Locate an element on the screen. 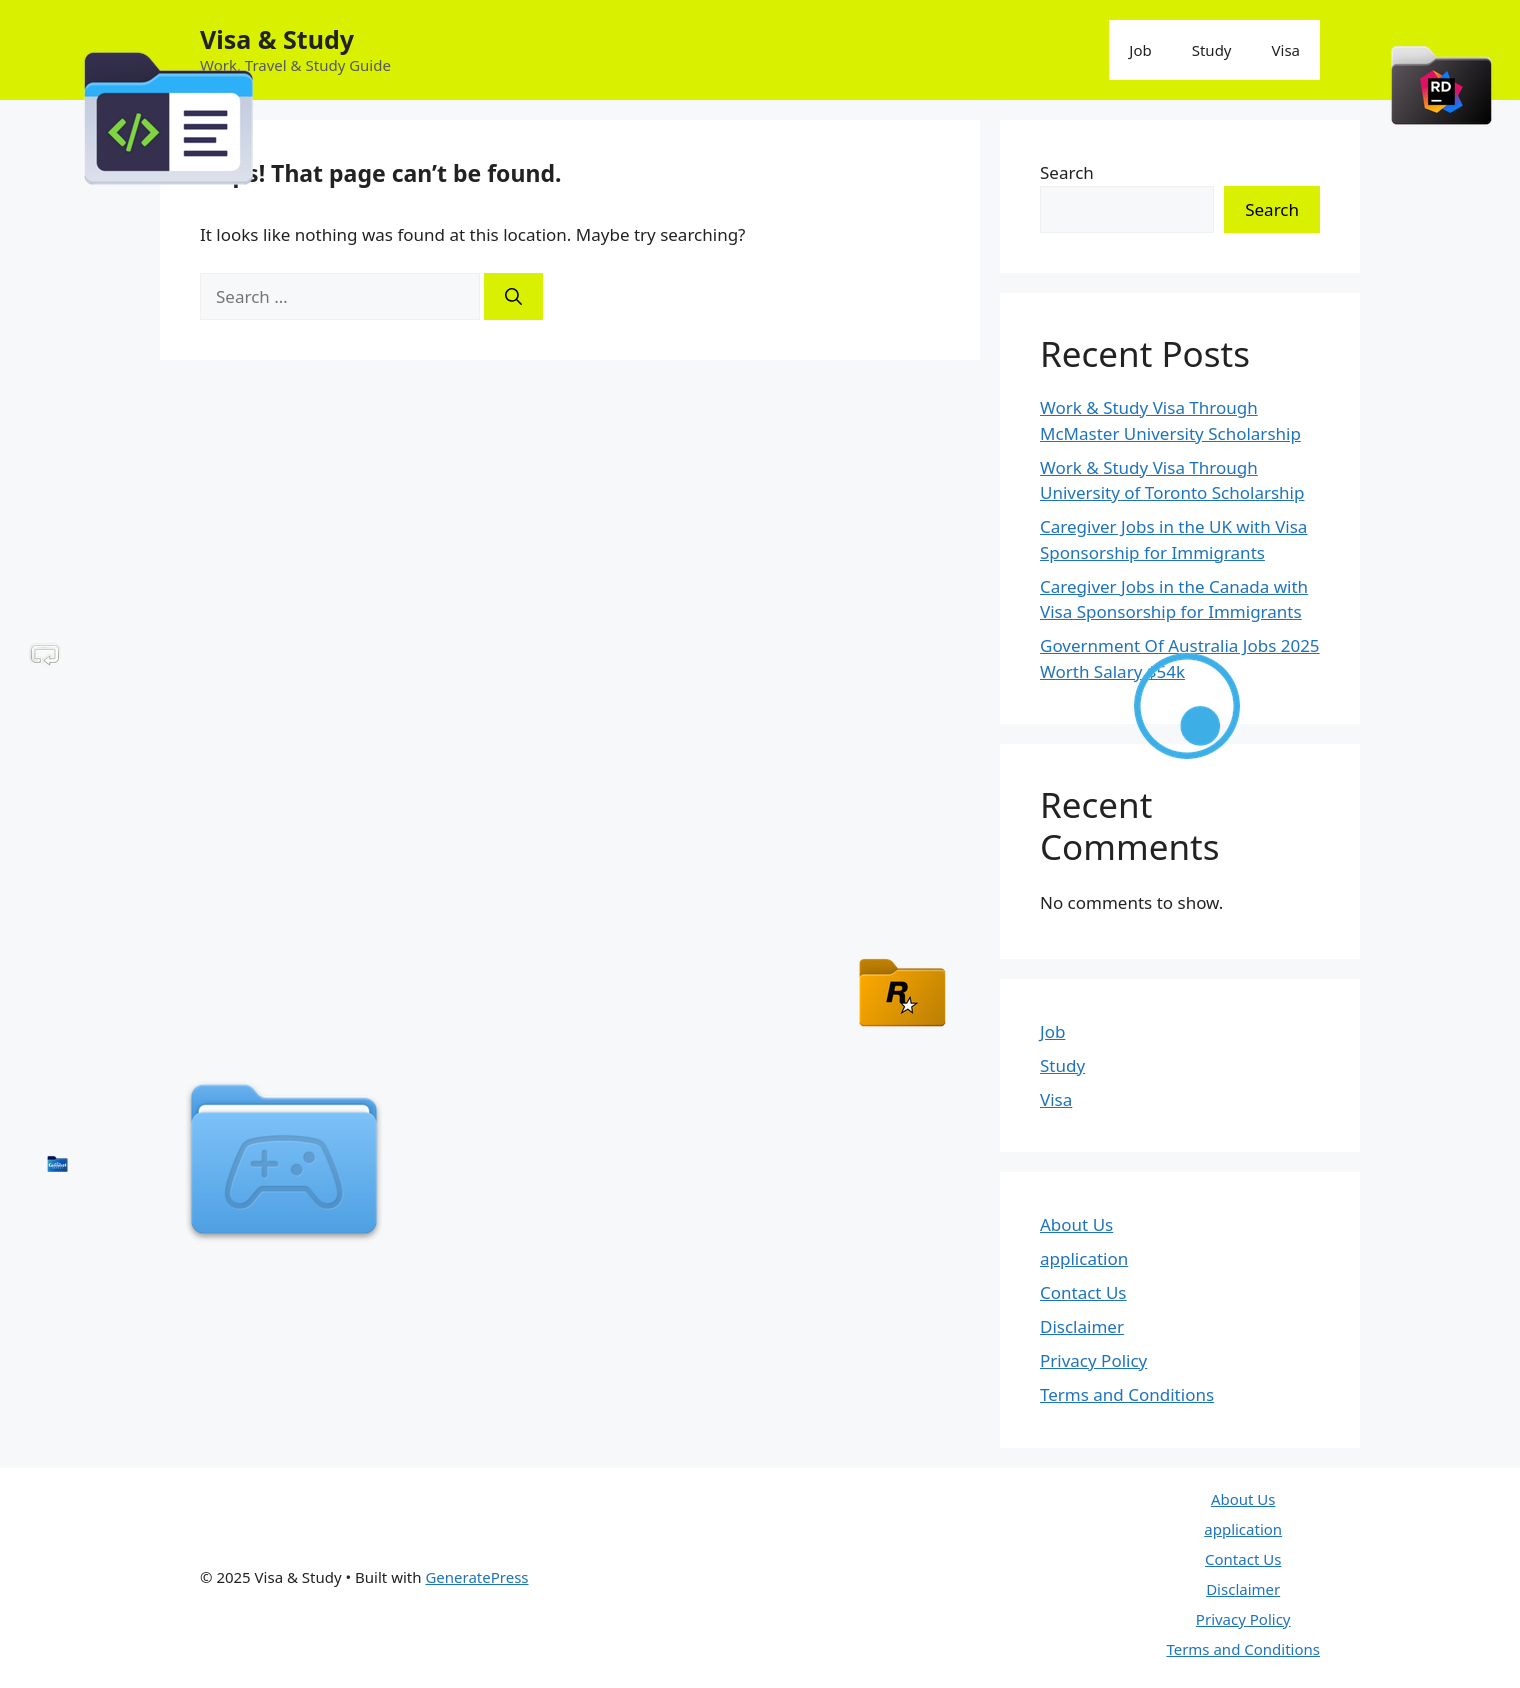 The height and width of the screenshot is (1688, 1520). open your games folder is located at coordinates (284, 1159).